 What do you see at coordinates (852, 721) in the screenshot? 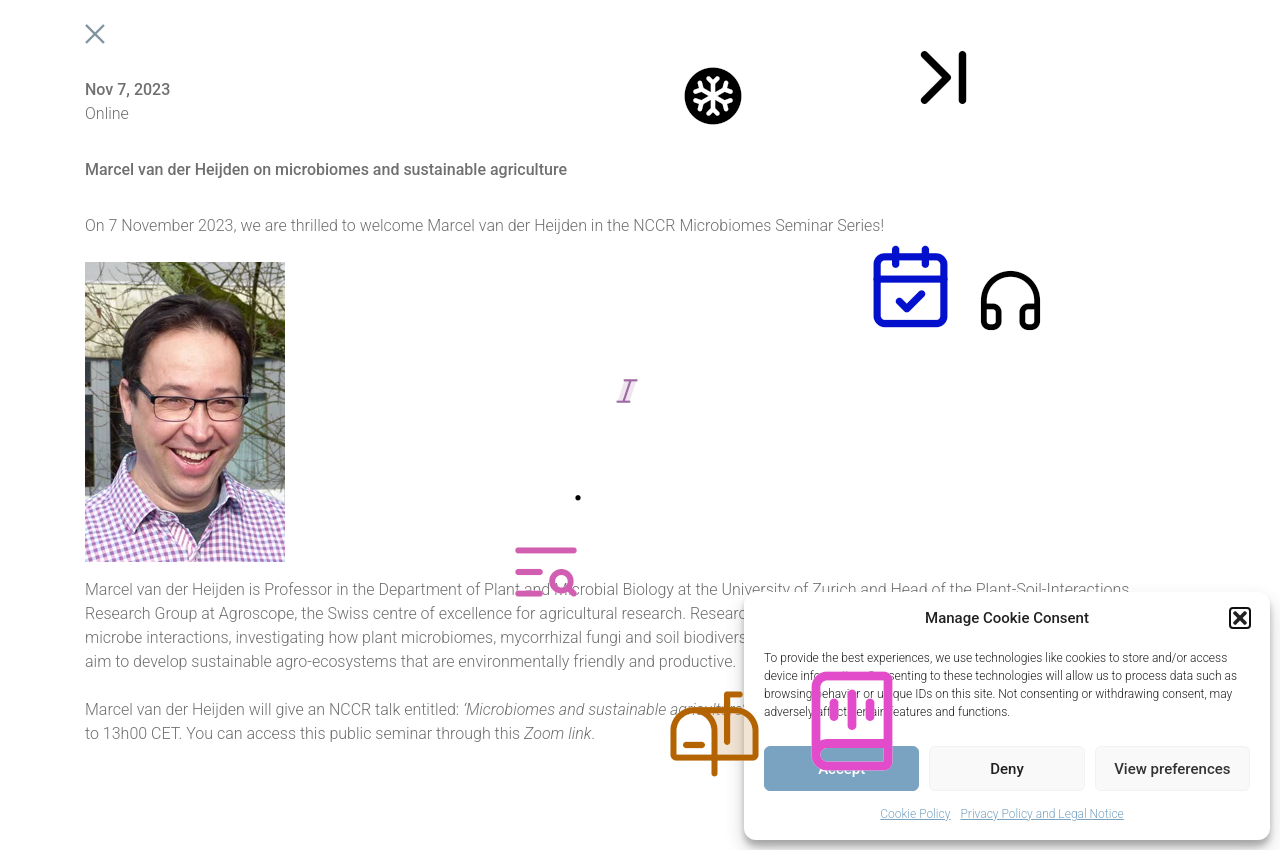
I see `access audiobook library` at bounding box center [852, 721].